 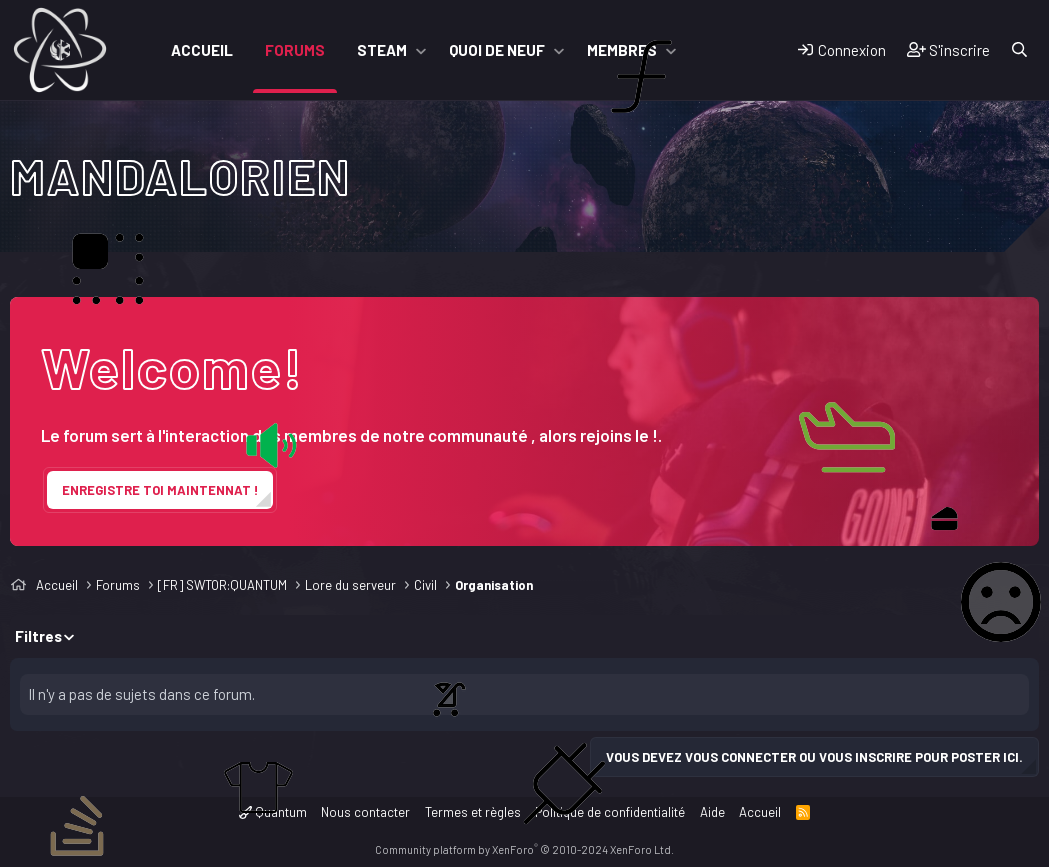 I want to click on find stroller-friendly or family amenities, so click(x=447, y=698).